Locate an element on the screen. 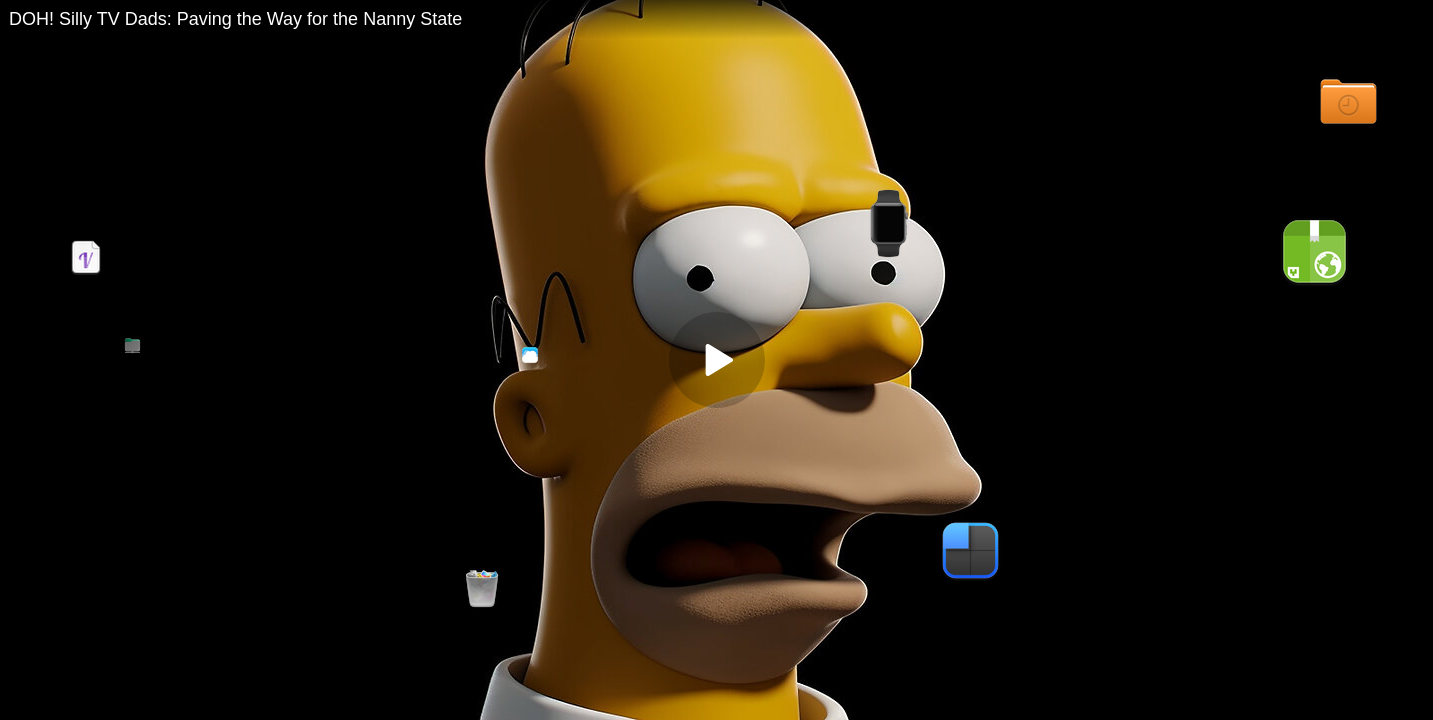 The image size is (1433, 720). manage software package sources and repositories is located at coordinates (1314, 252).